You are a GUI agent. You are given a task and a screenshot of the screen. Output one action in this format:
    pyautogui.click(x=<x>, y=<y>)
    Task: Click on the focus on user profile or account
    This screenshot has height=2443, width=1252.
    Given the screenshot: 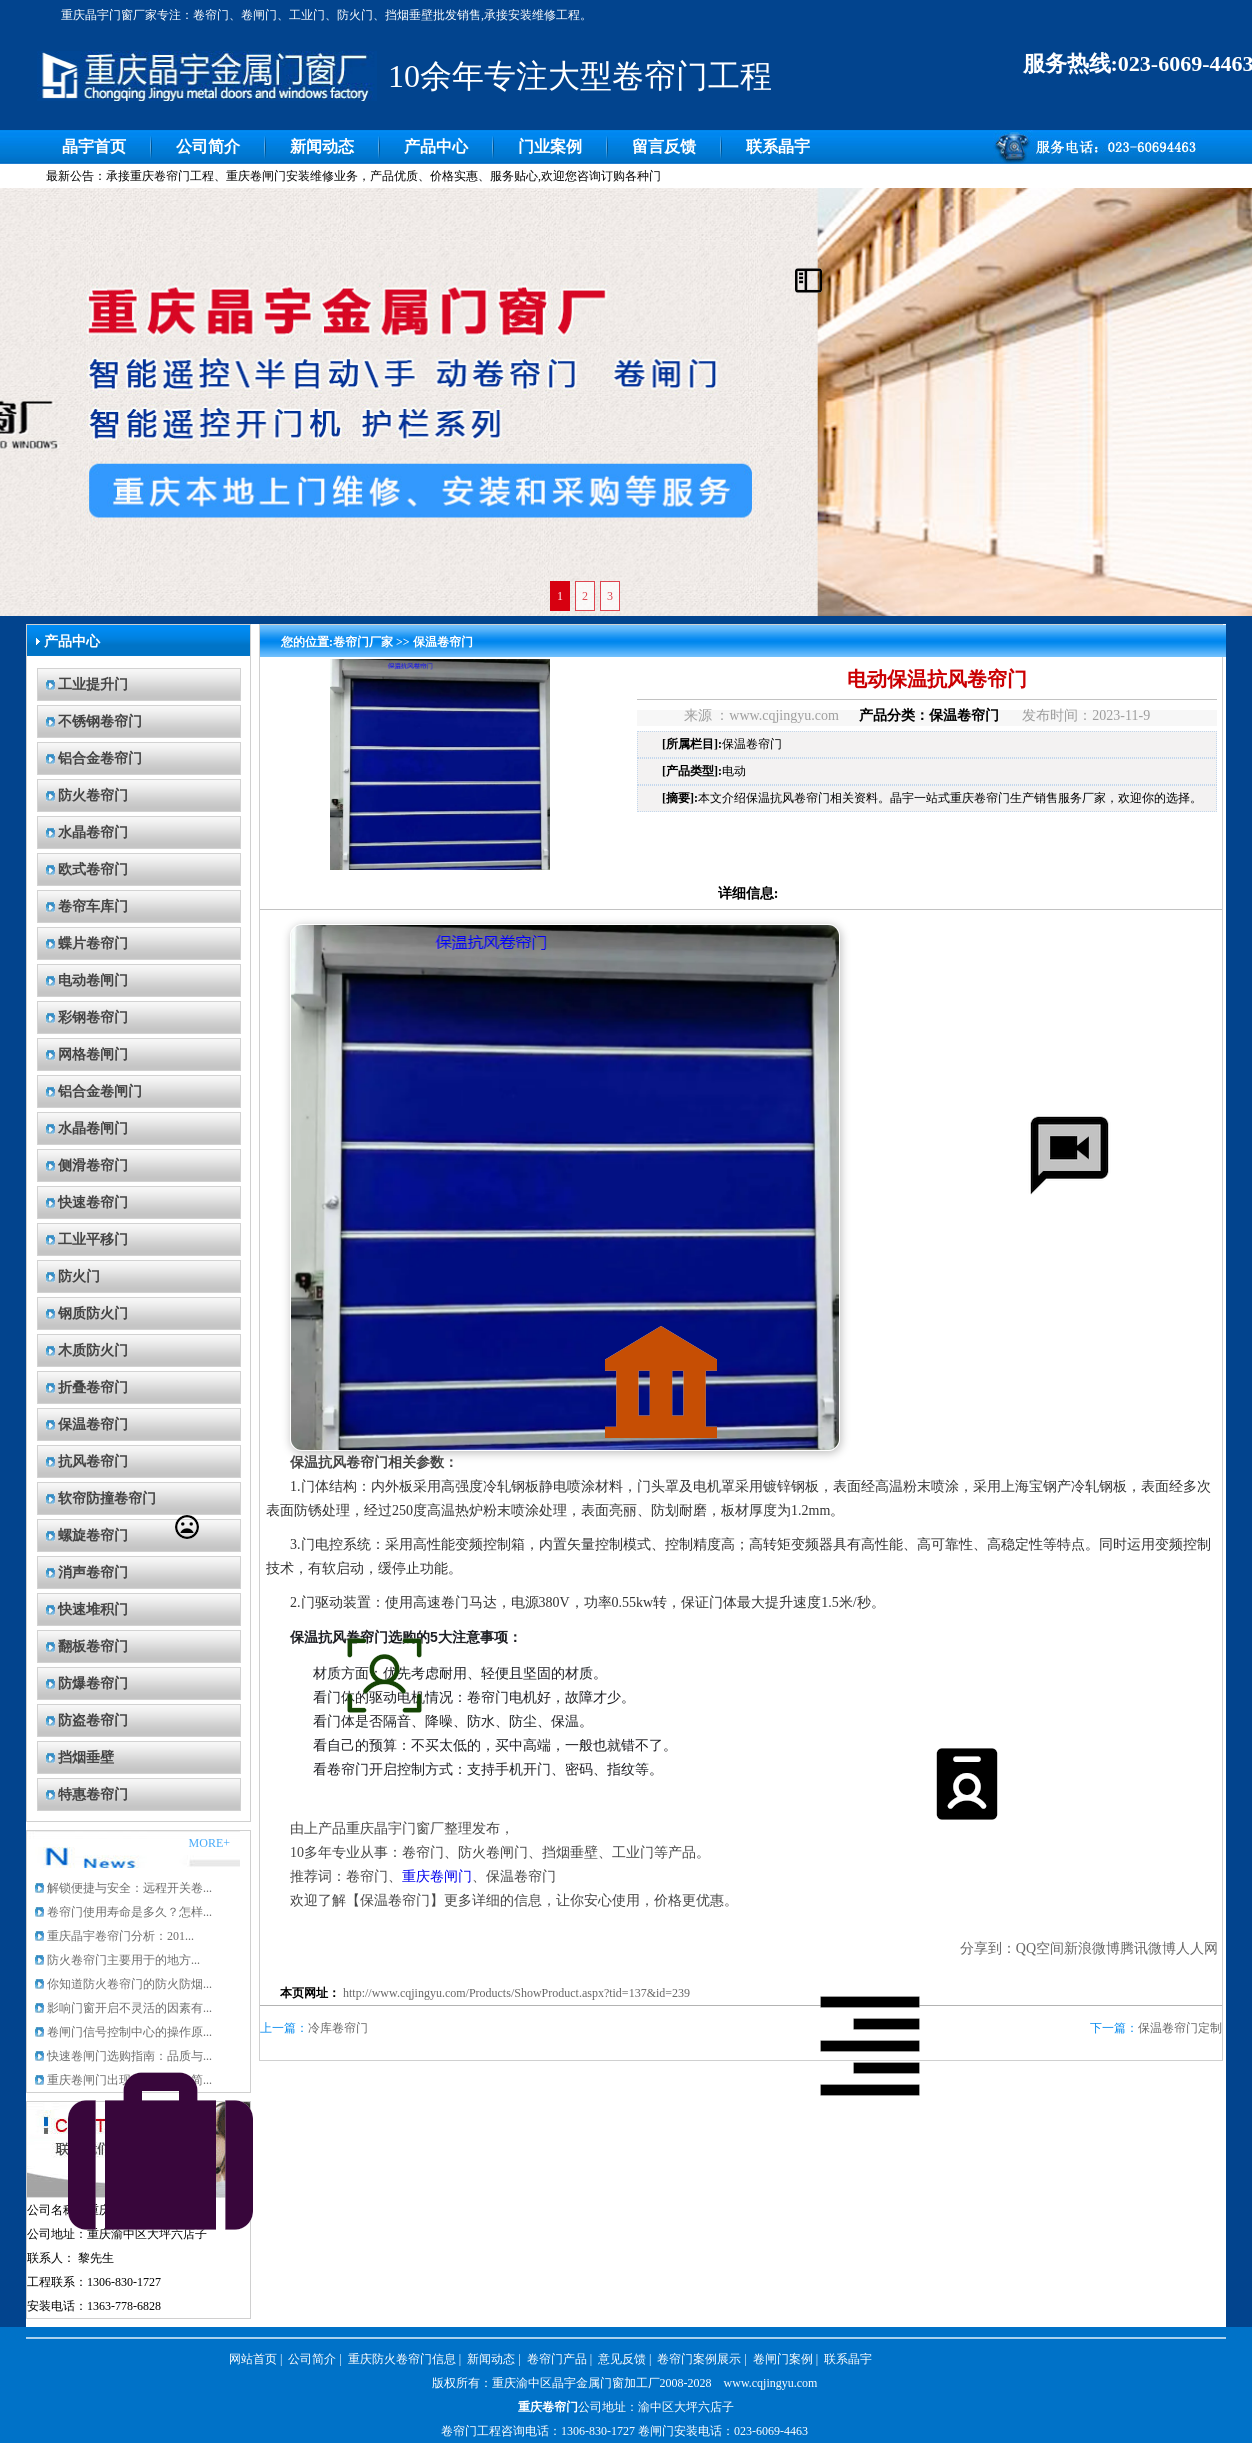 What is the action you would take?
    pyautogui.click(x=384, y=1675)
    